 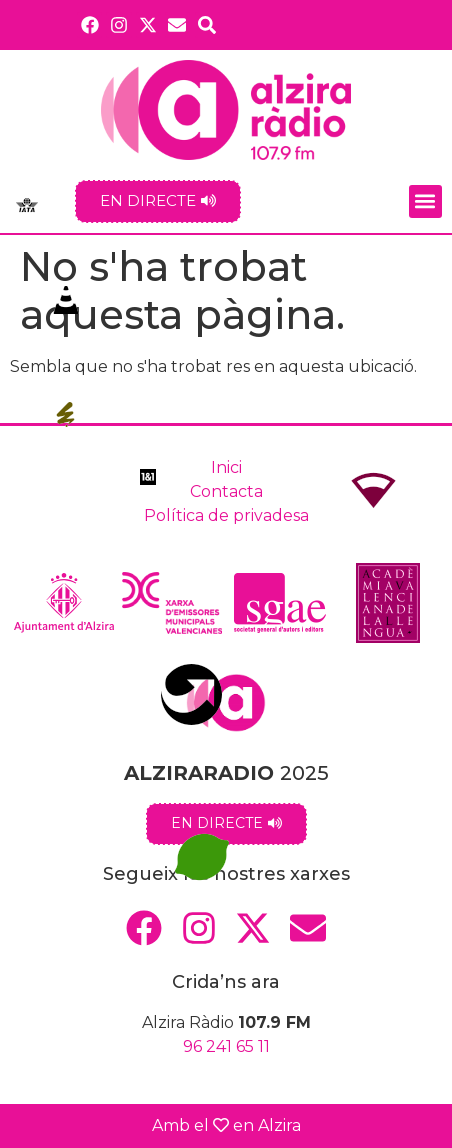 I want to click on visit portableapps.com website, so click(x=191, y=694).